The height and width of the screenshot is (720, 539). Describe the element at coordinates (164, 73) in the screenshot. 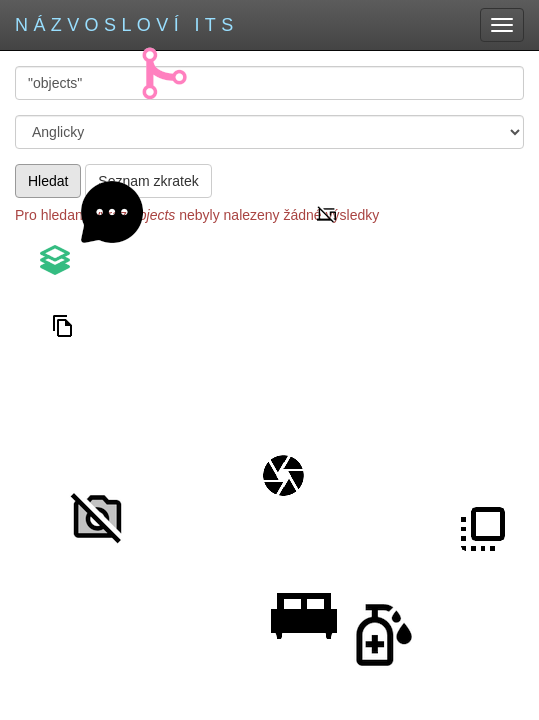

I see `merge branches in a git repository` at that location.